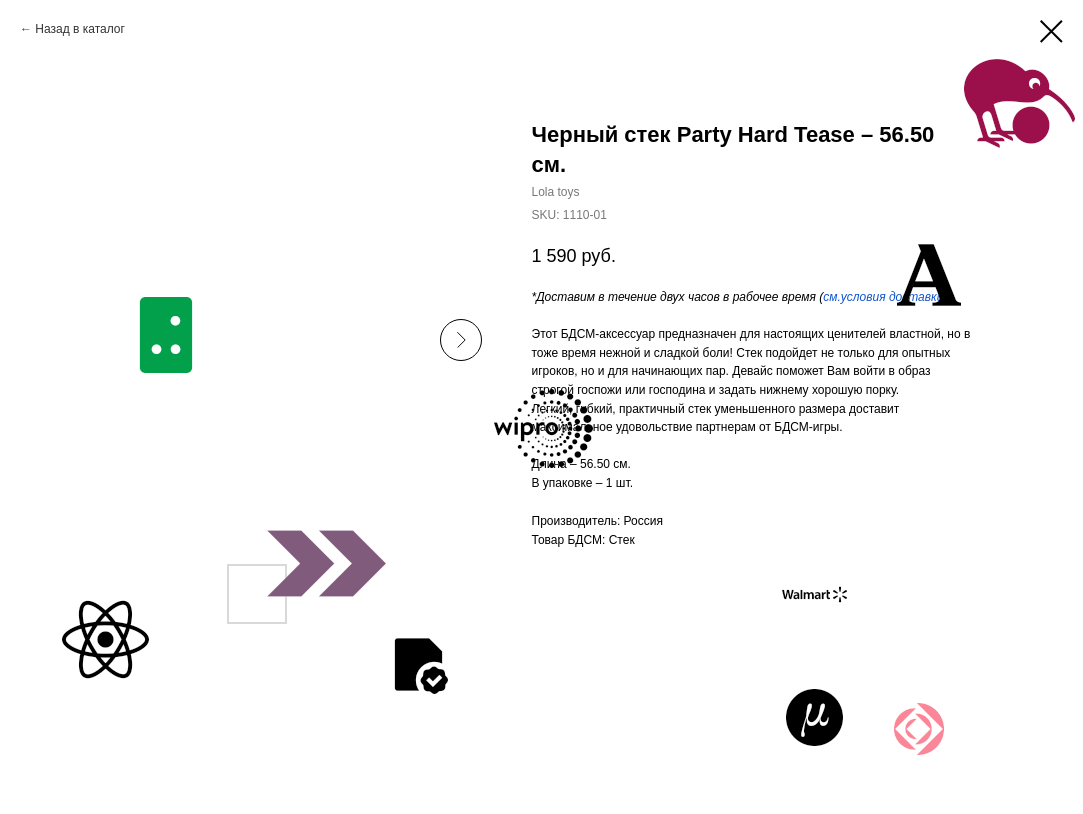 The image size is (1083, 814). I want to click on jovian platform logo, so click(166, 335).